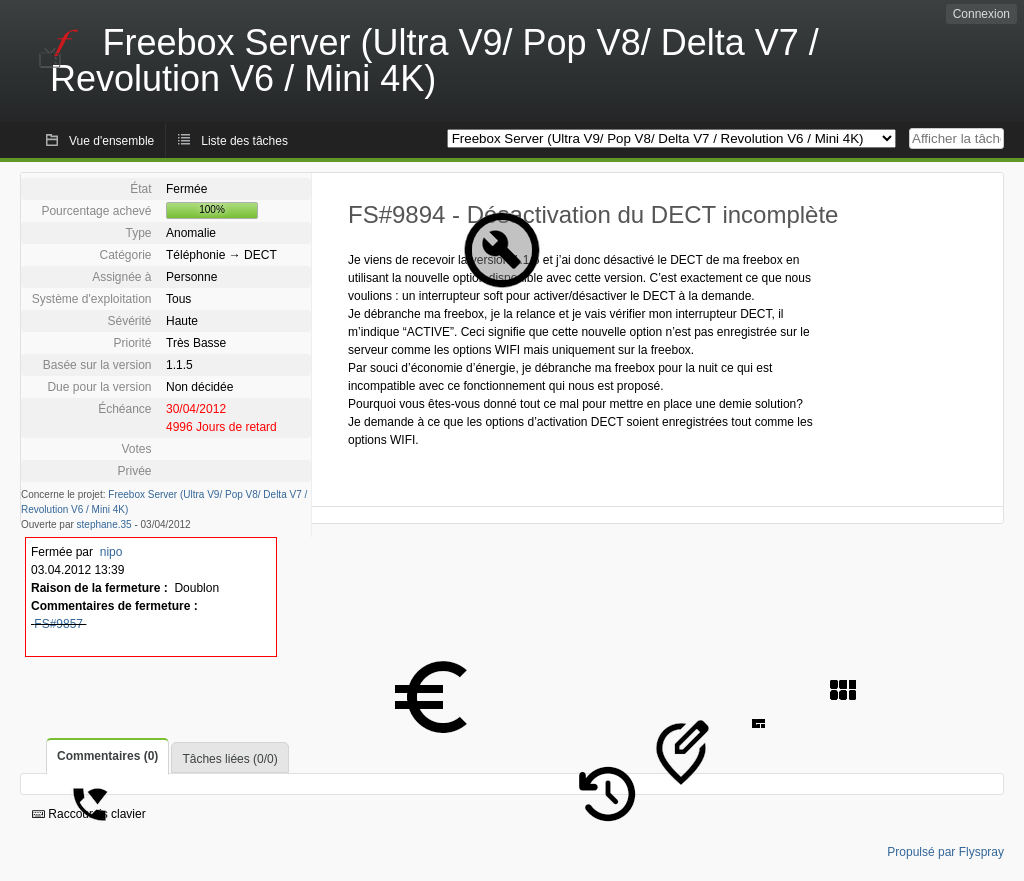  What do you see at coordinates (502, 250) in the screenshot?
I see `access settings or configuration options` at bounding box center [502, 250].